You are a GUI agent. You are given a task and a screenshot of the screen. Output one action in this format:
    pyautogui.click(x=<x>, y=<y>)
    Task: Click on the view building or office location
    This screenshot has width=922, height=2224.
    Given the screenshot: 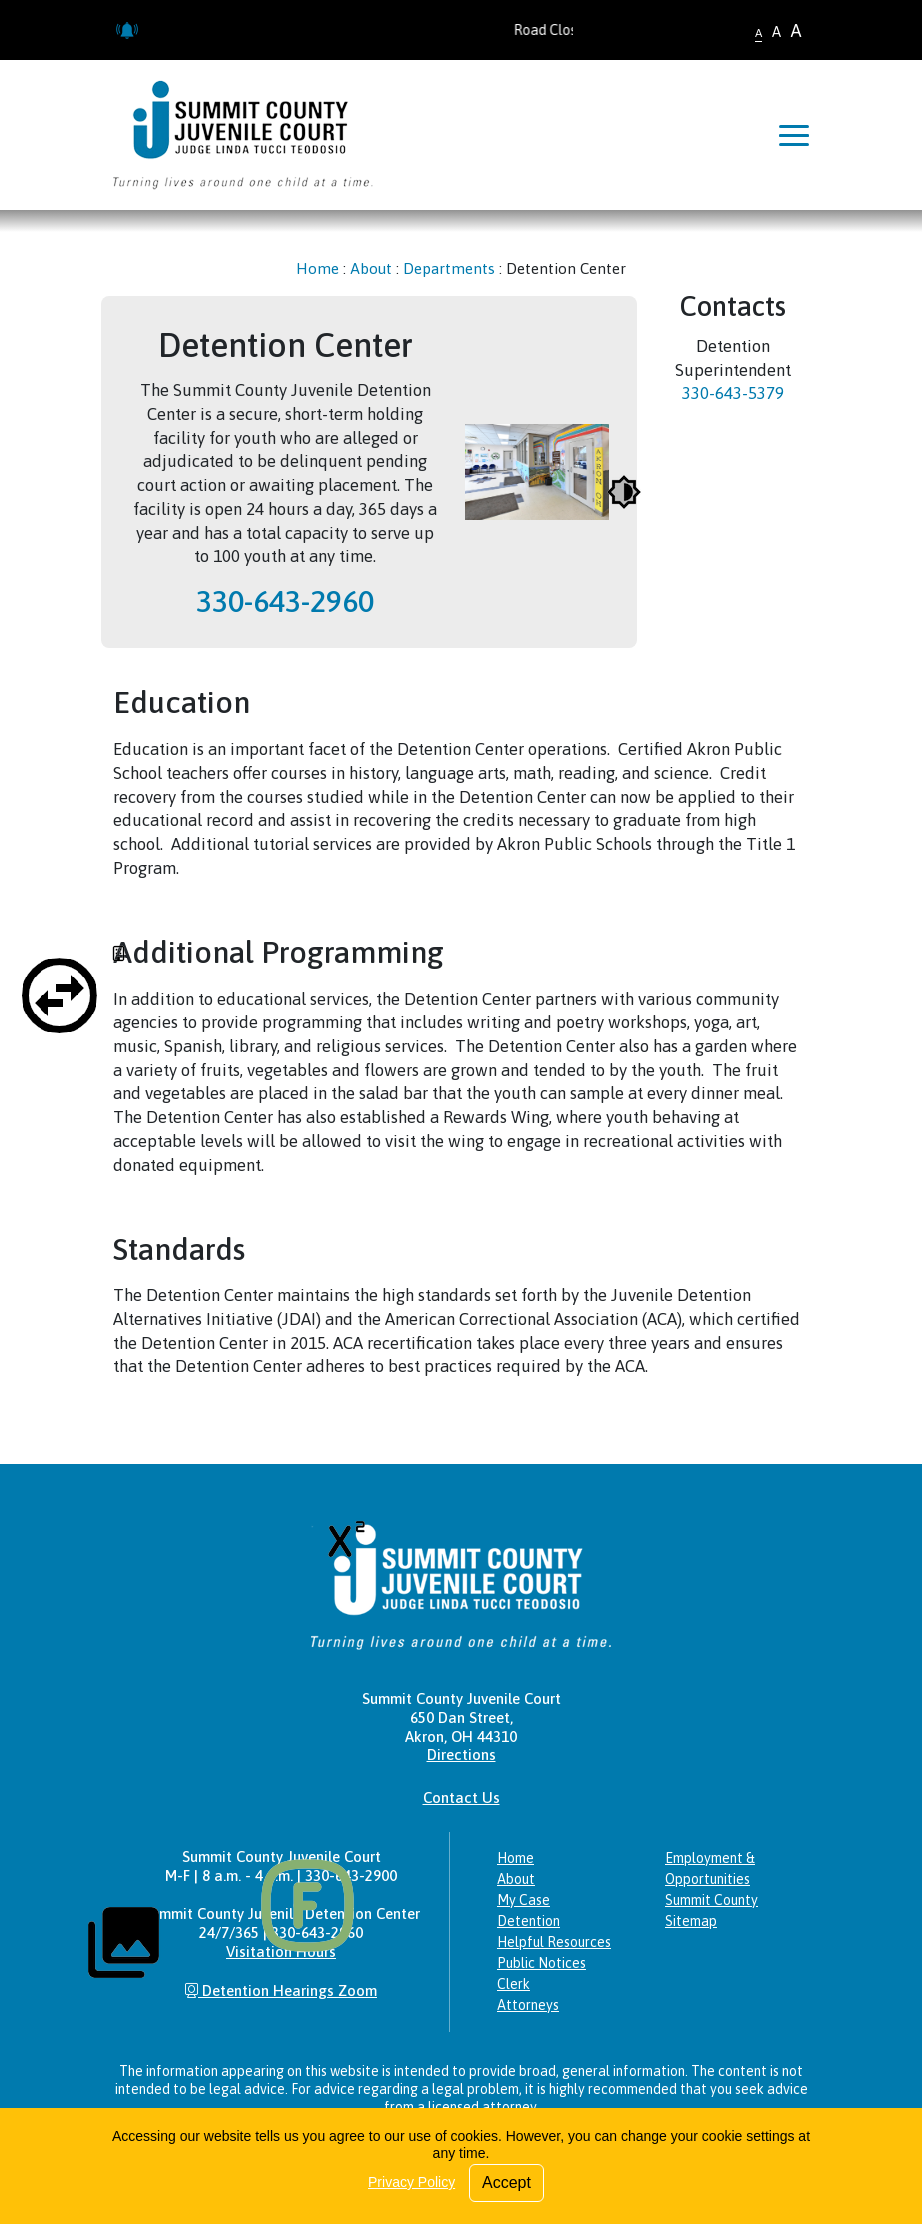 What is the action you would take?
    pyautogui.click(x=118, y=953)
    